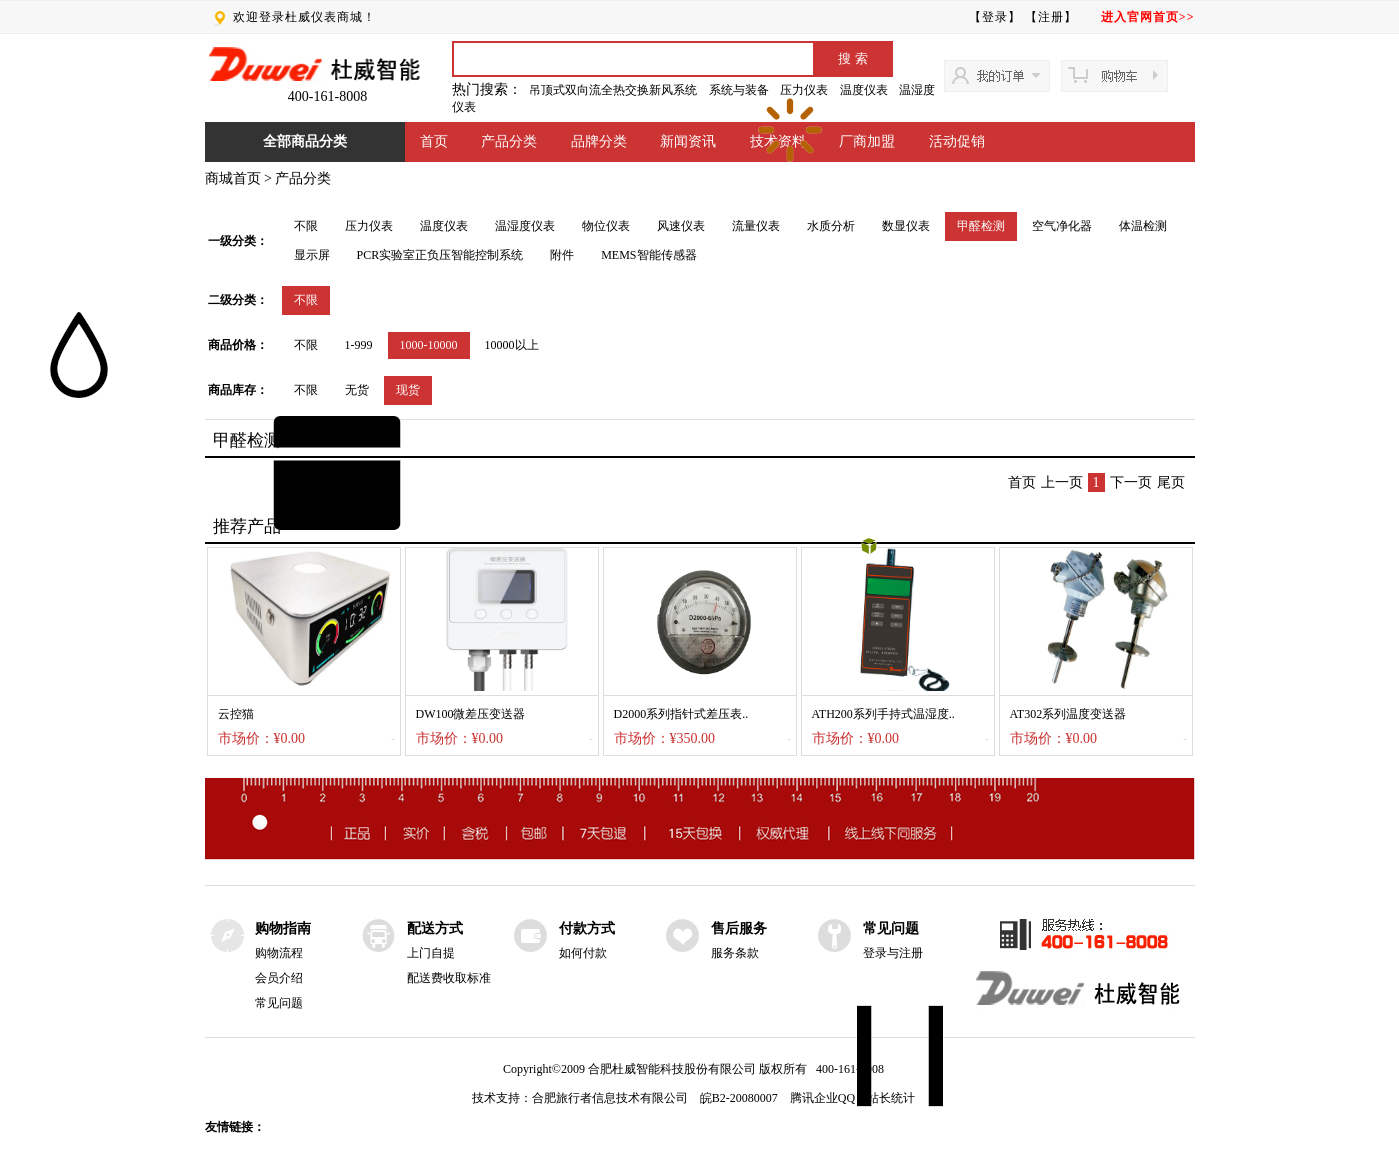  I want to click on moo print and design services logo, so click(79, 355).